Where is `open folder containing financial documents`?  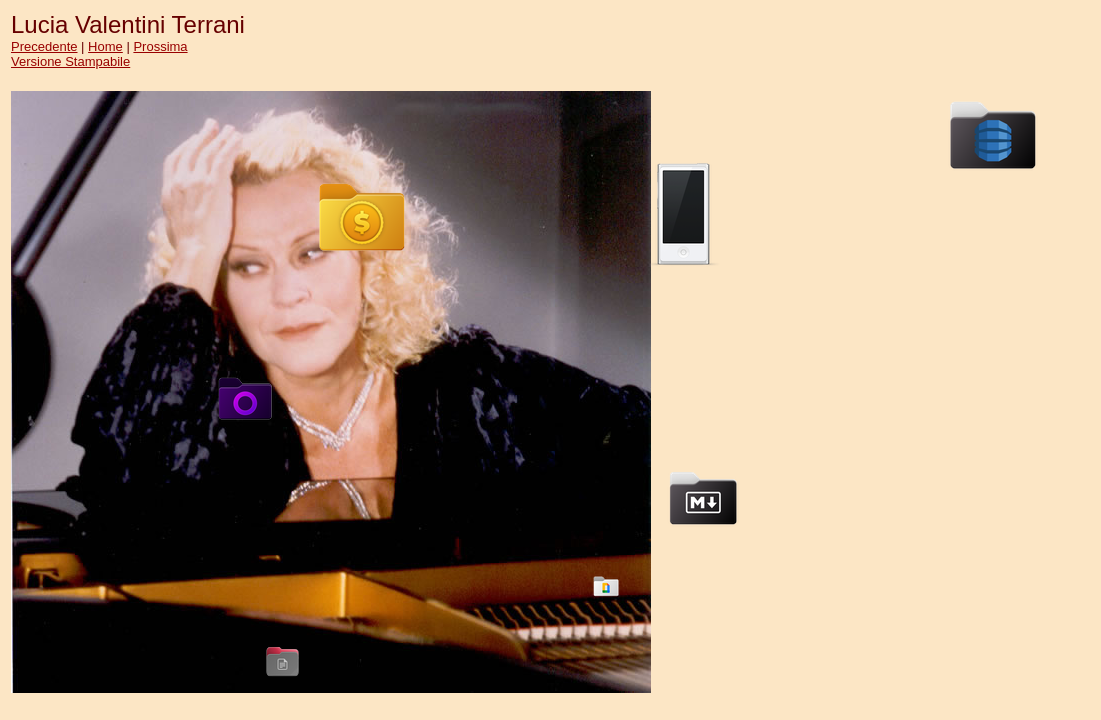
open folder containing financial documents is located at coordinates (361, 219).